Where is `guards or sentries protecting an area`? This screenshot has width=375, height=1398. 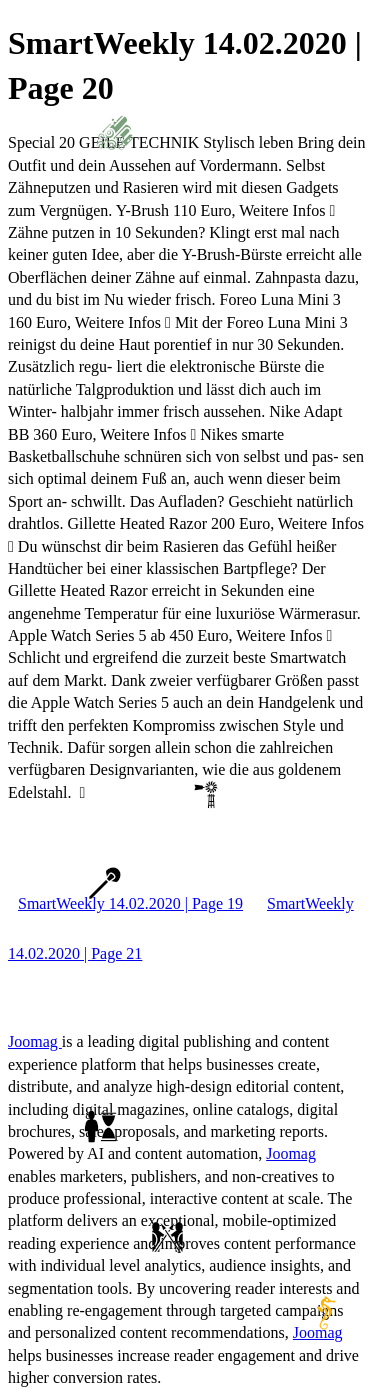 guards or sentries protecting an area is located at coordinates (167, 1236).